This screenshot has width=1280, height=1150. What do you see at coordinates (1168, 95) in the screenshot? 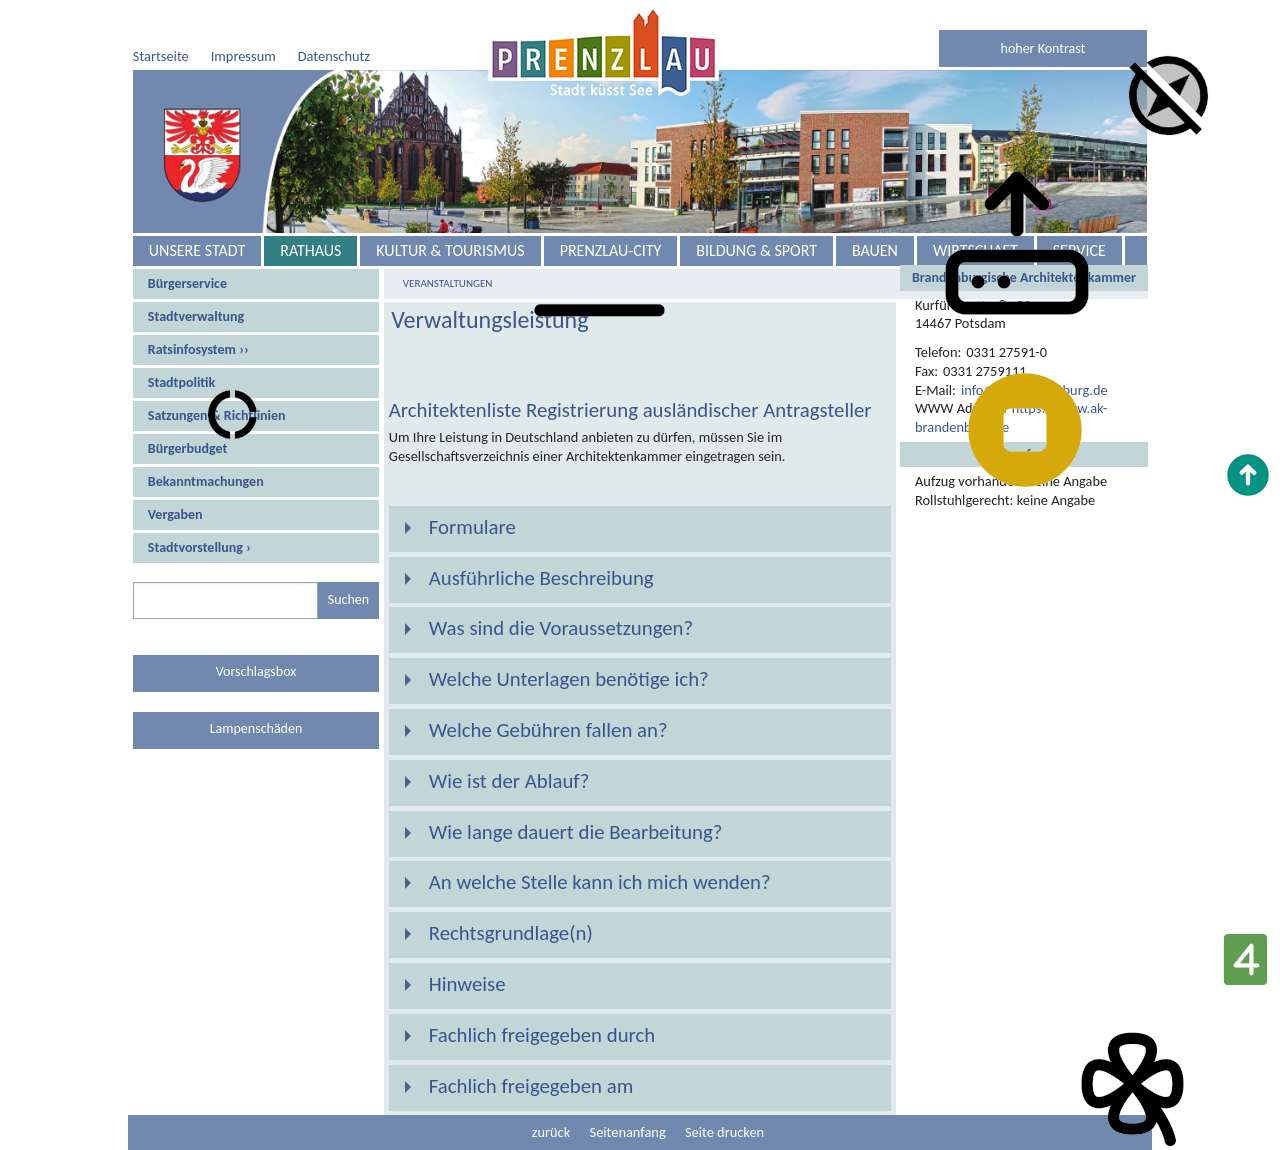
I see `disable compass or navigation mode` at bounding box center [1168, 95].